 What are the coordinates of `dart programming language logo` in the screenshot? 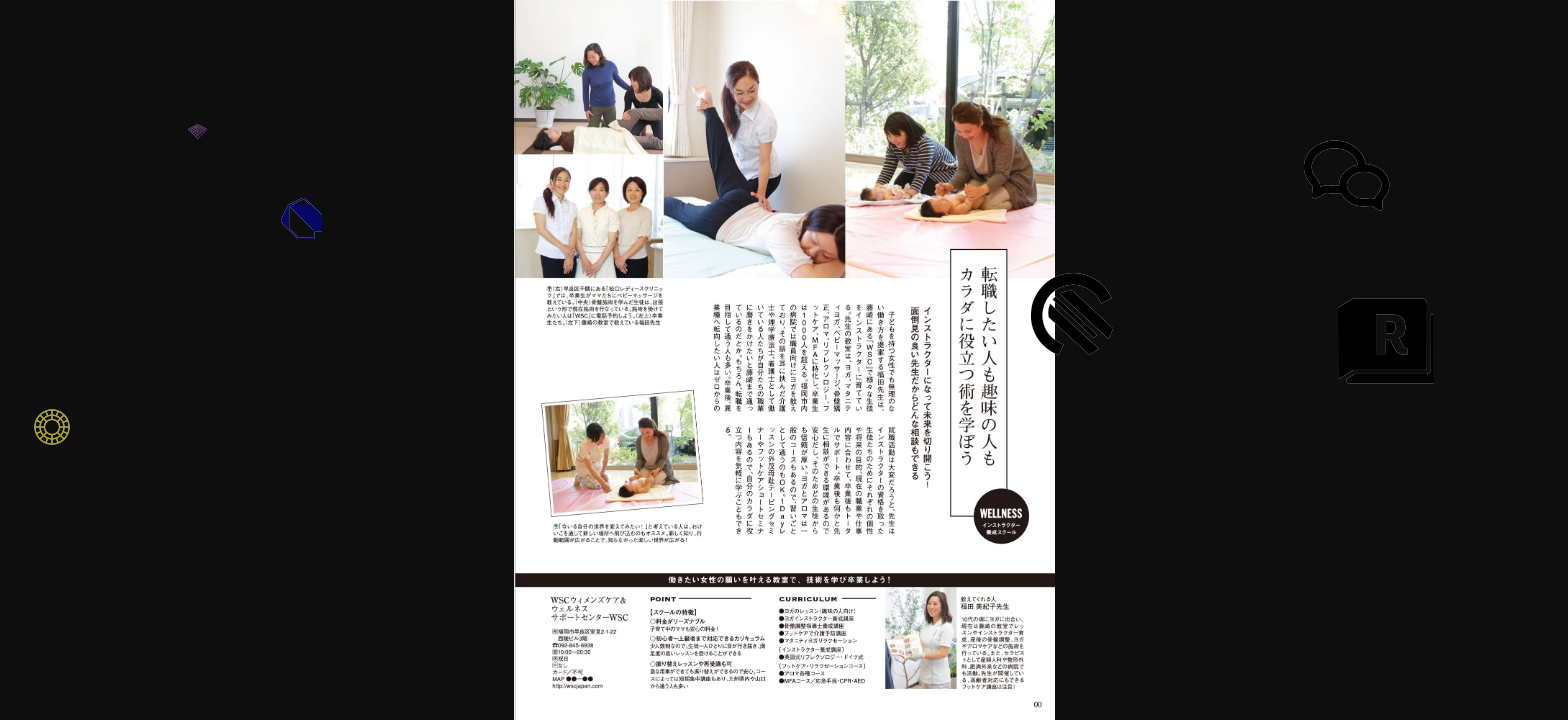 It's located at (301, 218).